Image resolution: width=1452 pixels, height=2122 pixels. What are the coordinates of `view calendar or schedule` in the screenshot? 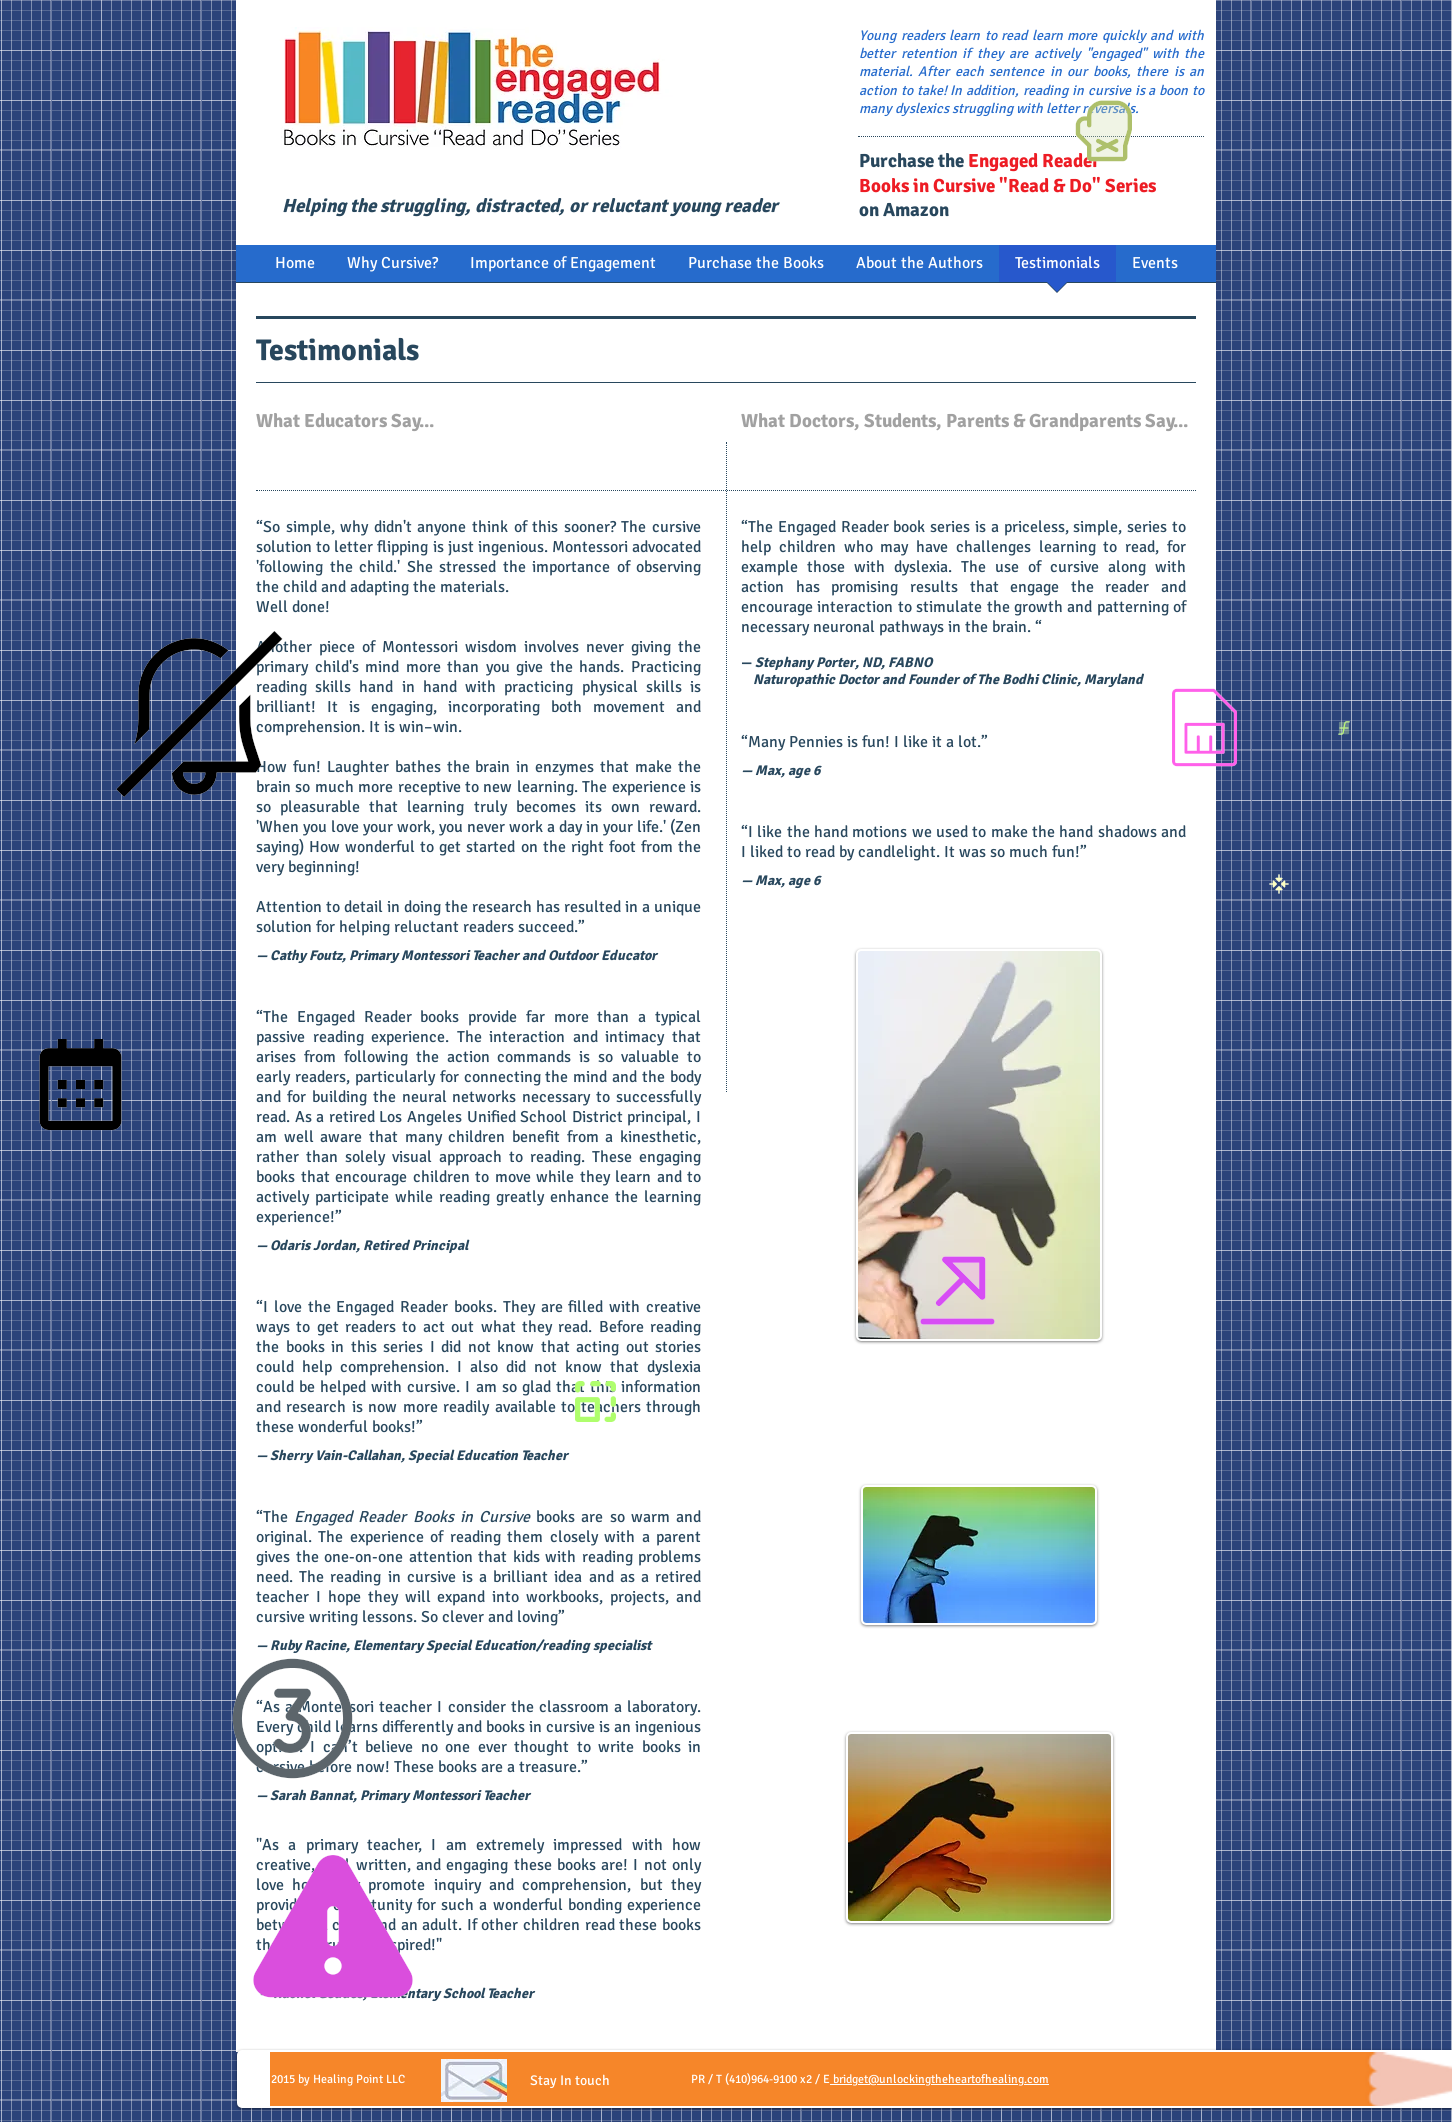 It's located at (80, 1084).